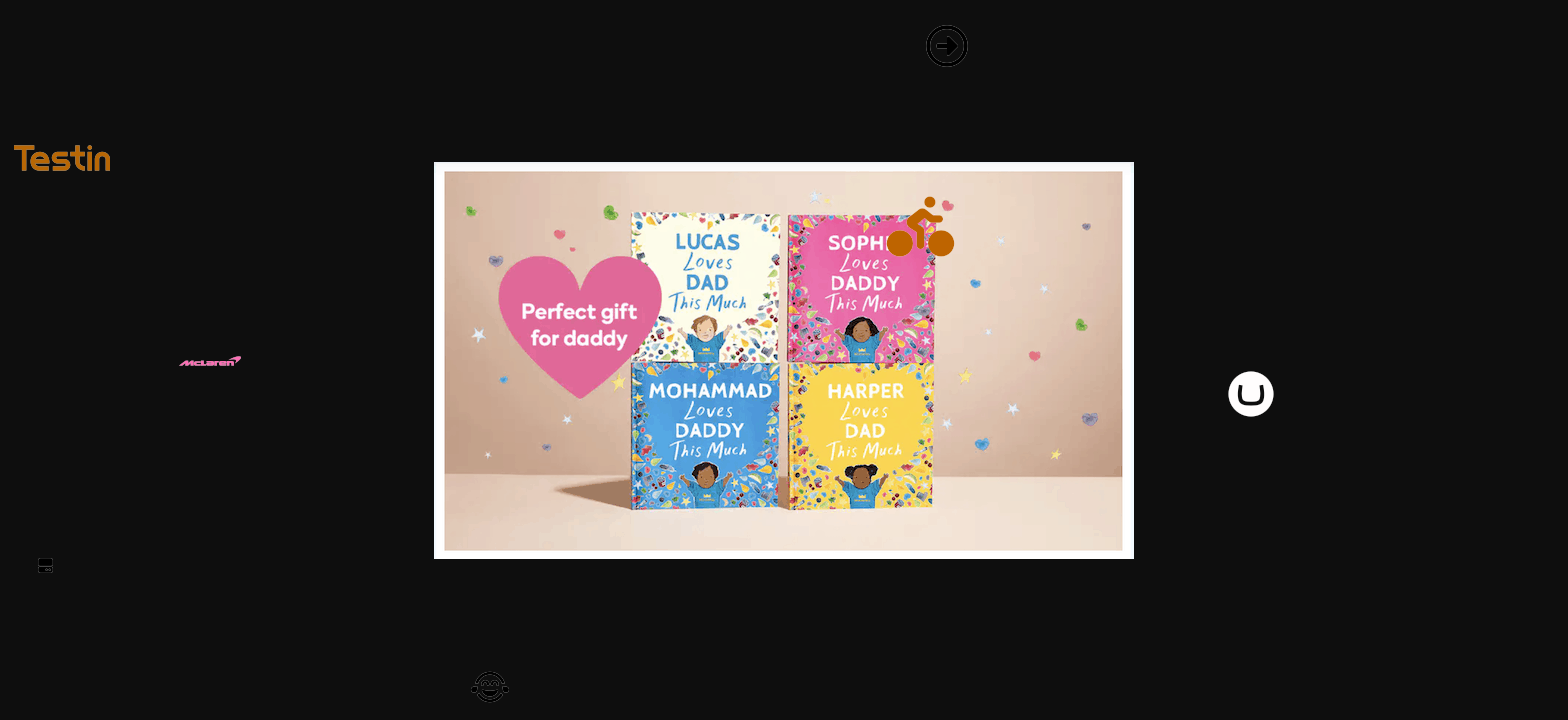  Describe the element at coordinates (62, 158) in the screenshot. I see `testin app testing platform logo` at that location.